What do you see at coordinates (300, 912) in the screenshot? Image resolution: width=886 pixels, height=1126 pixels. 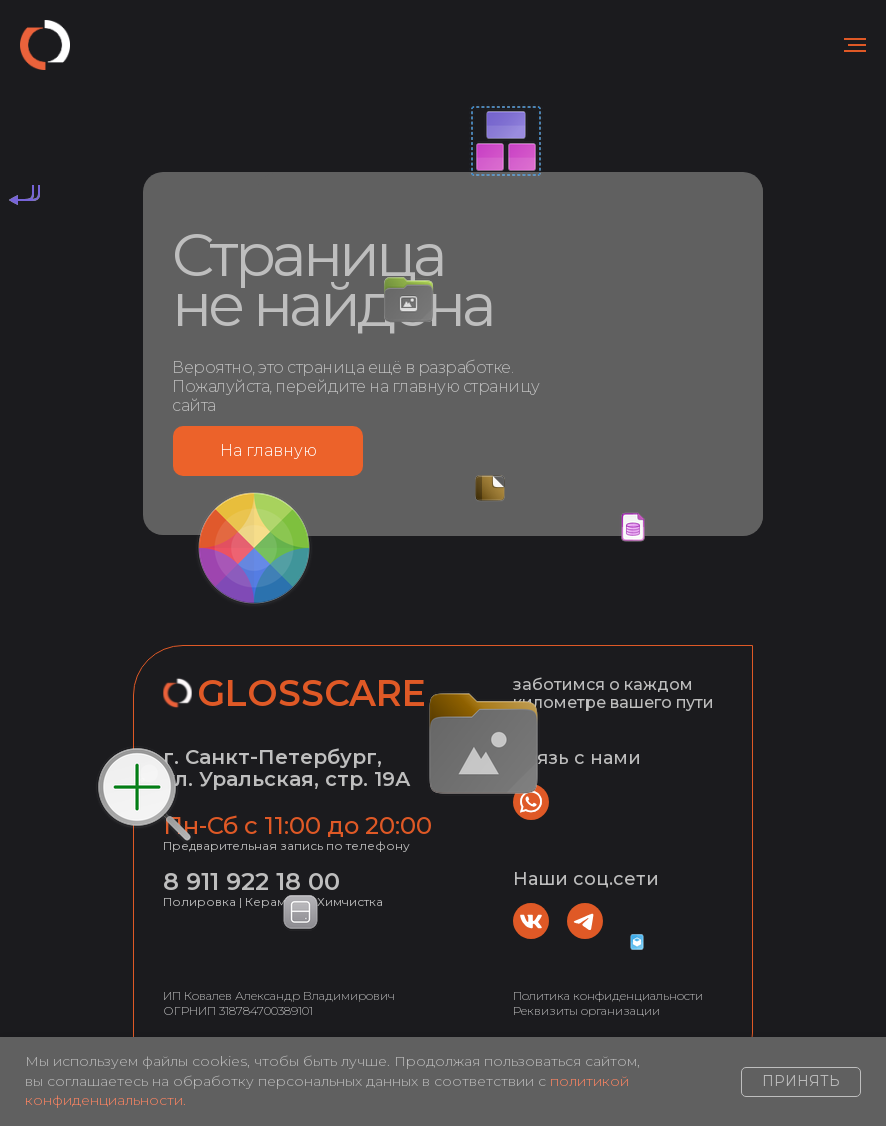 I see `access scanner device preferences` at bounding box center [300, 912].